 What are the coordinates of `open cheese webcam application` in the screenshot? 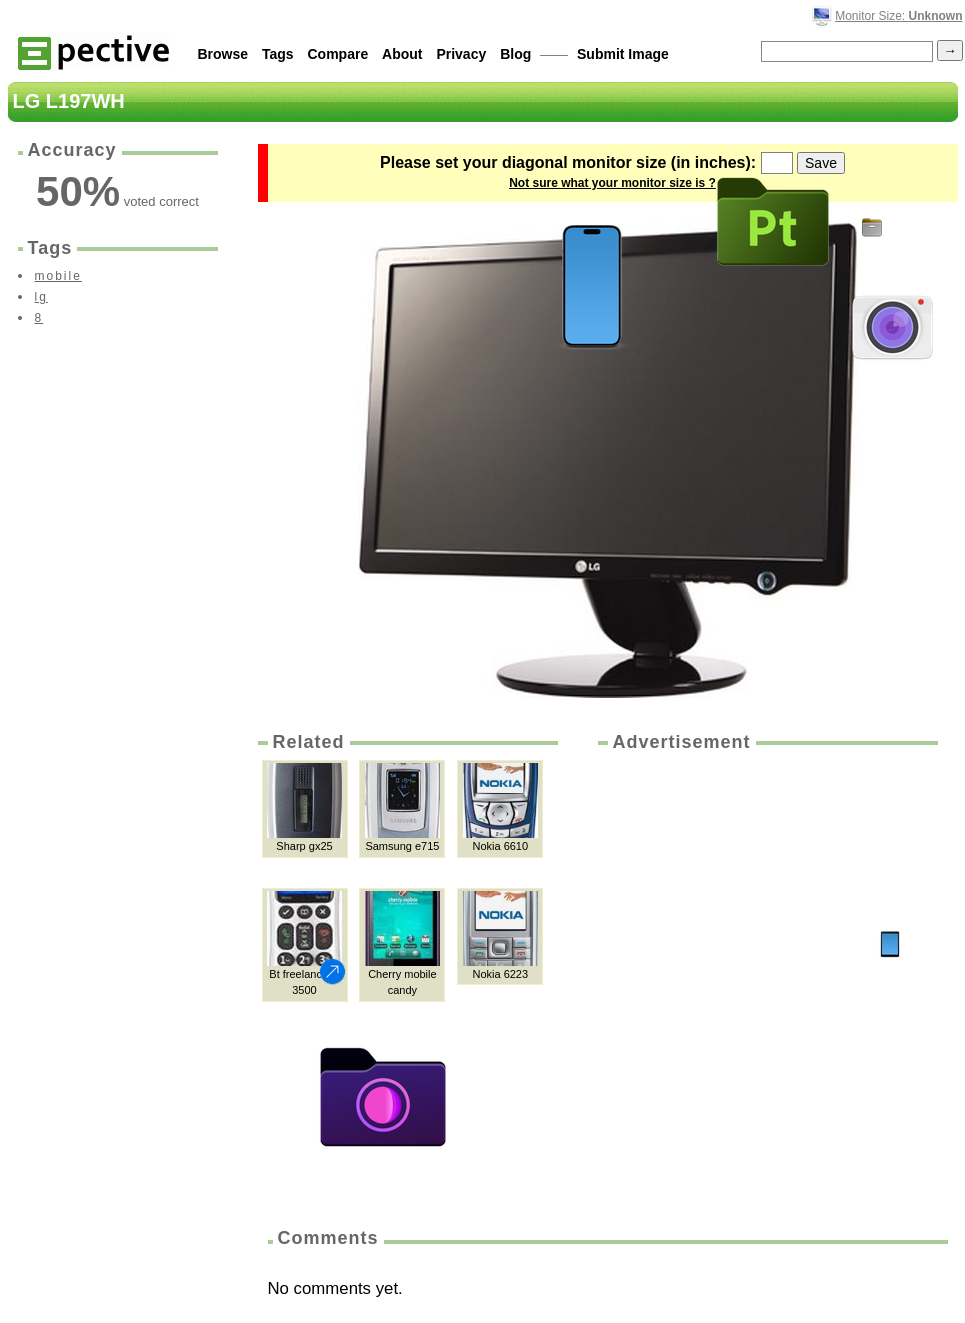 It's located at (892, 327).